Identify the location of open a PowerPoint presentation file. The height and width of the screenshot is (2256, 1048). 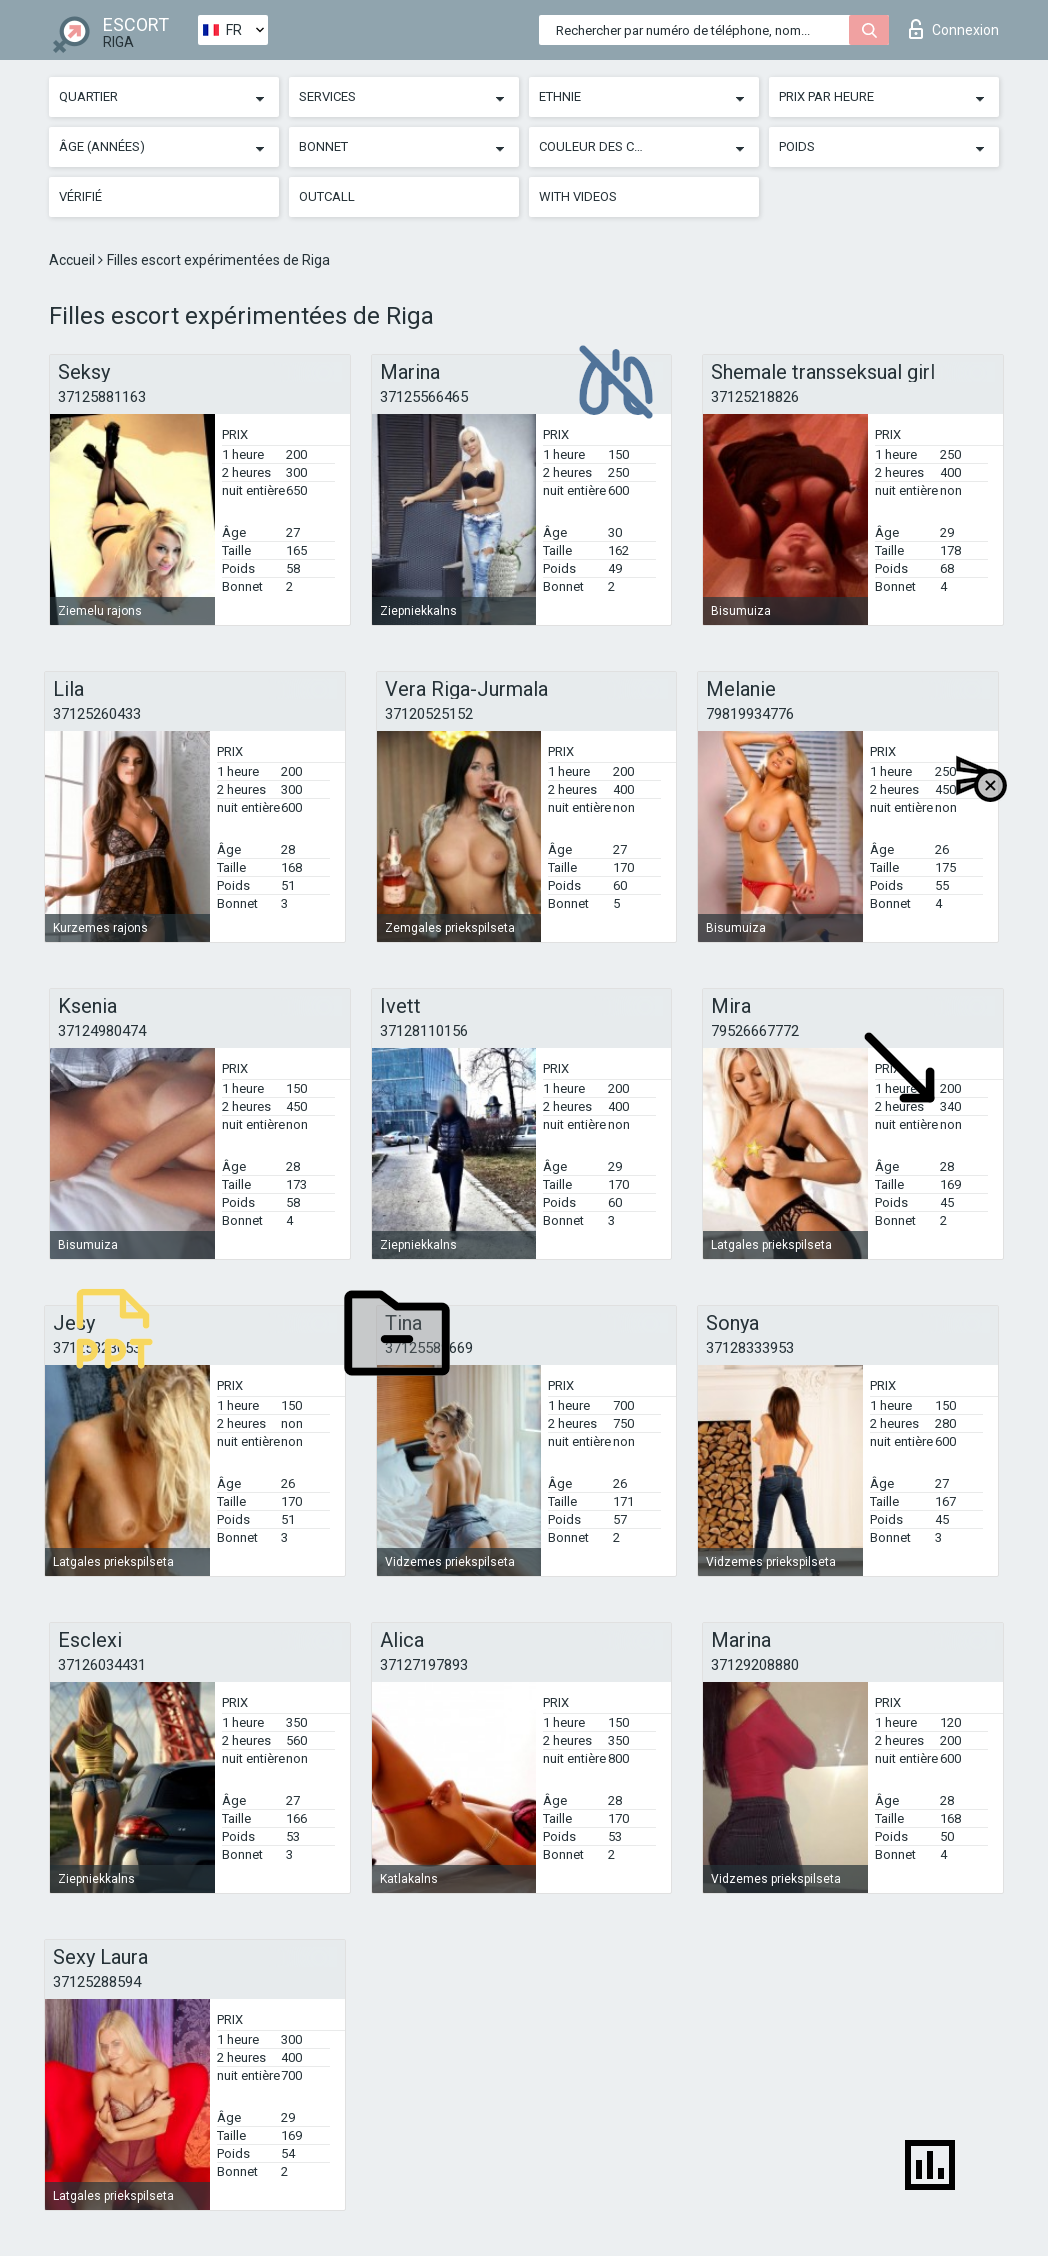
(113, 1332).